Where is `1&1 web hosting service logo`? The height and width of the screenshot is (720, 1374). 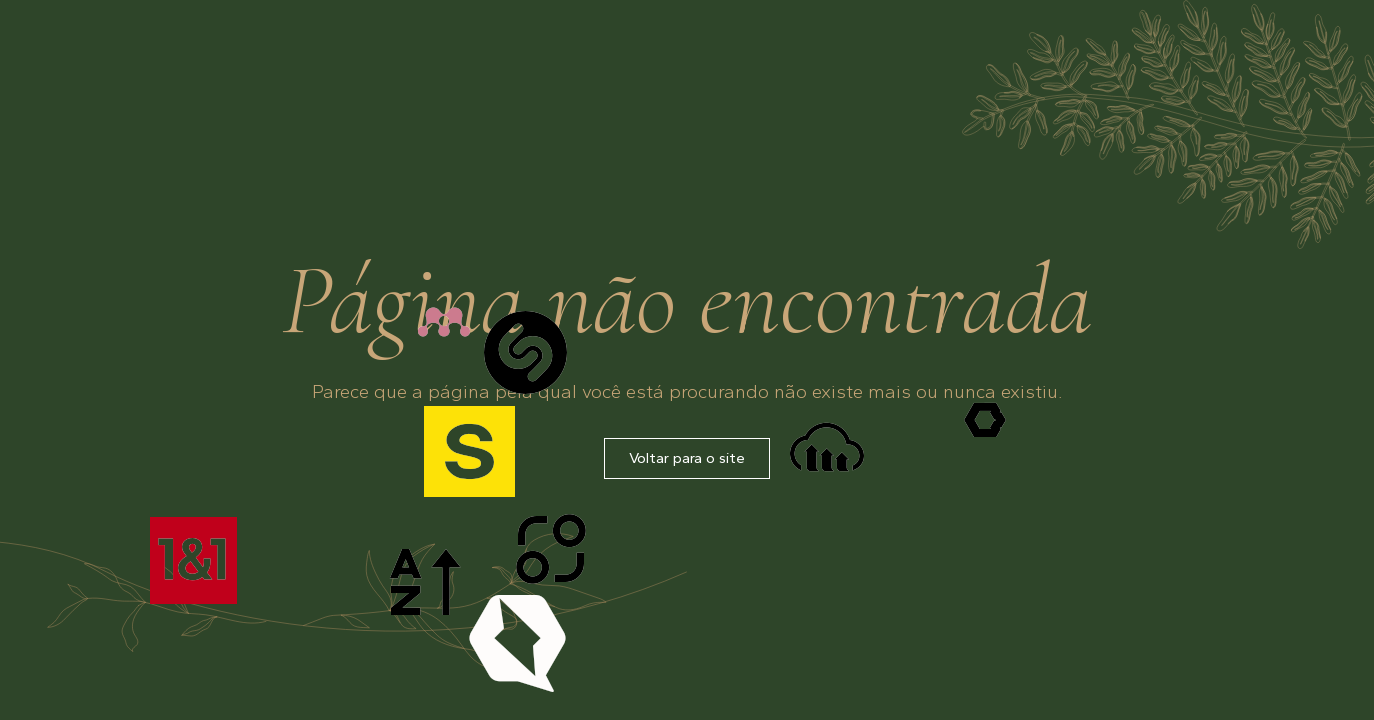 1&1 web hosting service logo is located at coordinates (193, 560).